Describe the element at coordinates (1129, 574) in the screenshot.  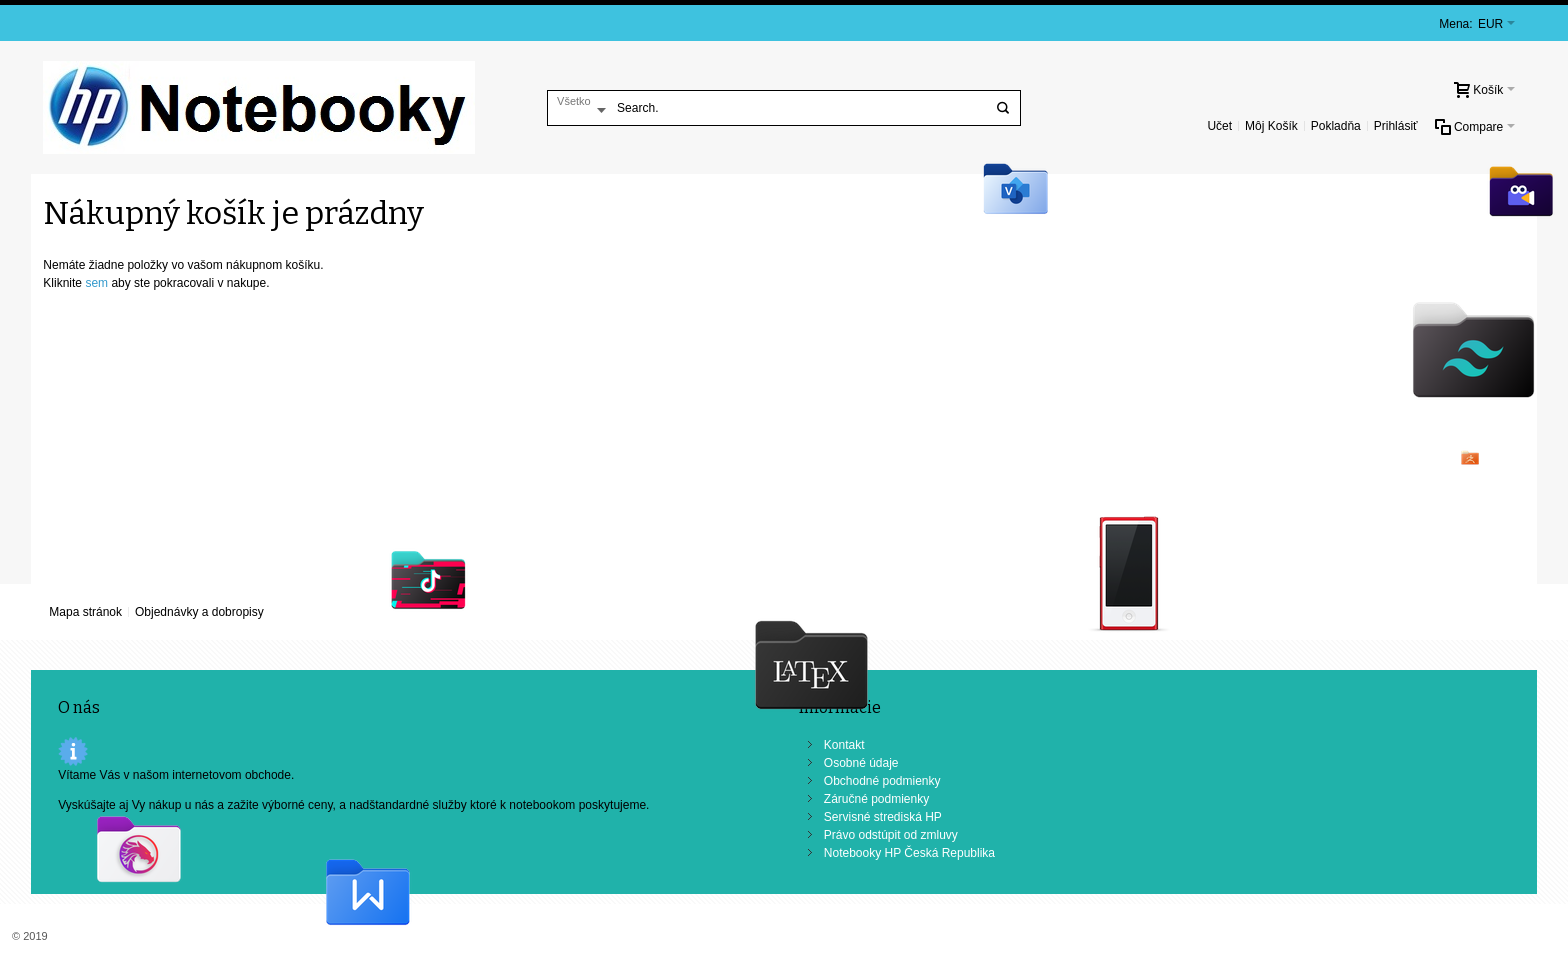
I see `iPod nano device in red` at that location.